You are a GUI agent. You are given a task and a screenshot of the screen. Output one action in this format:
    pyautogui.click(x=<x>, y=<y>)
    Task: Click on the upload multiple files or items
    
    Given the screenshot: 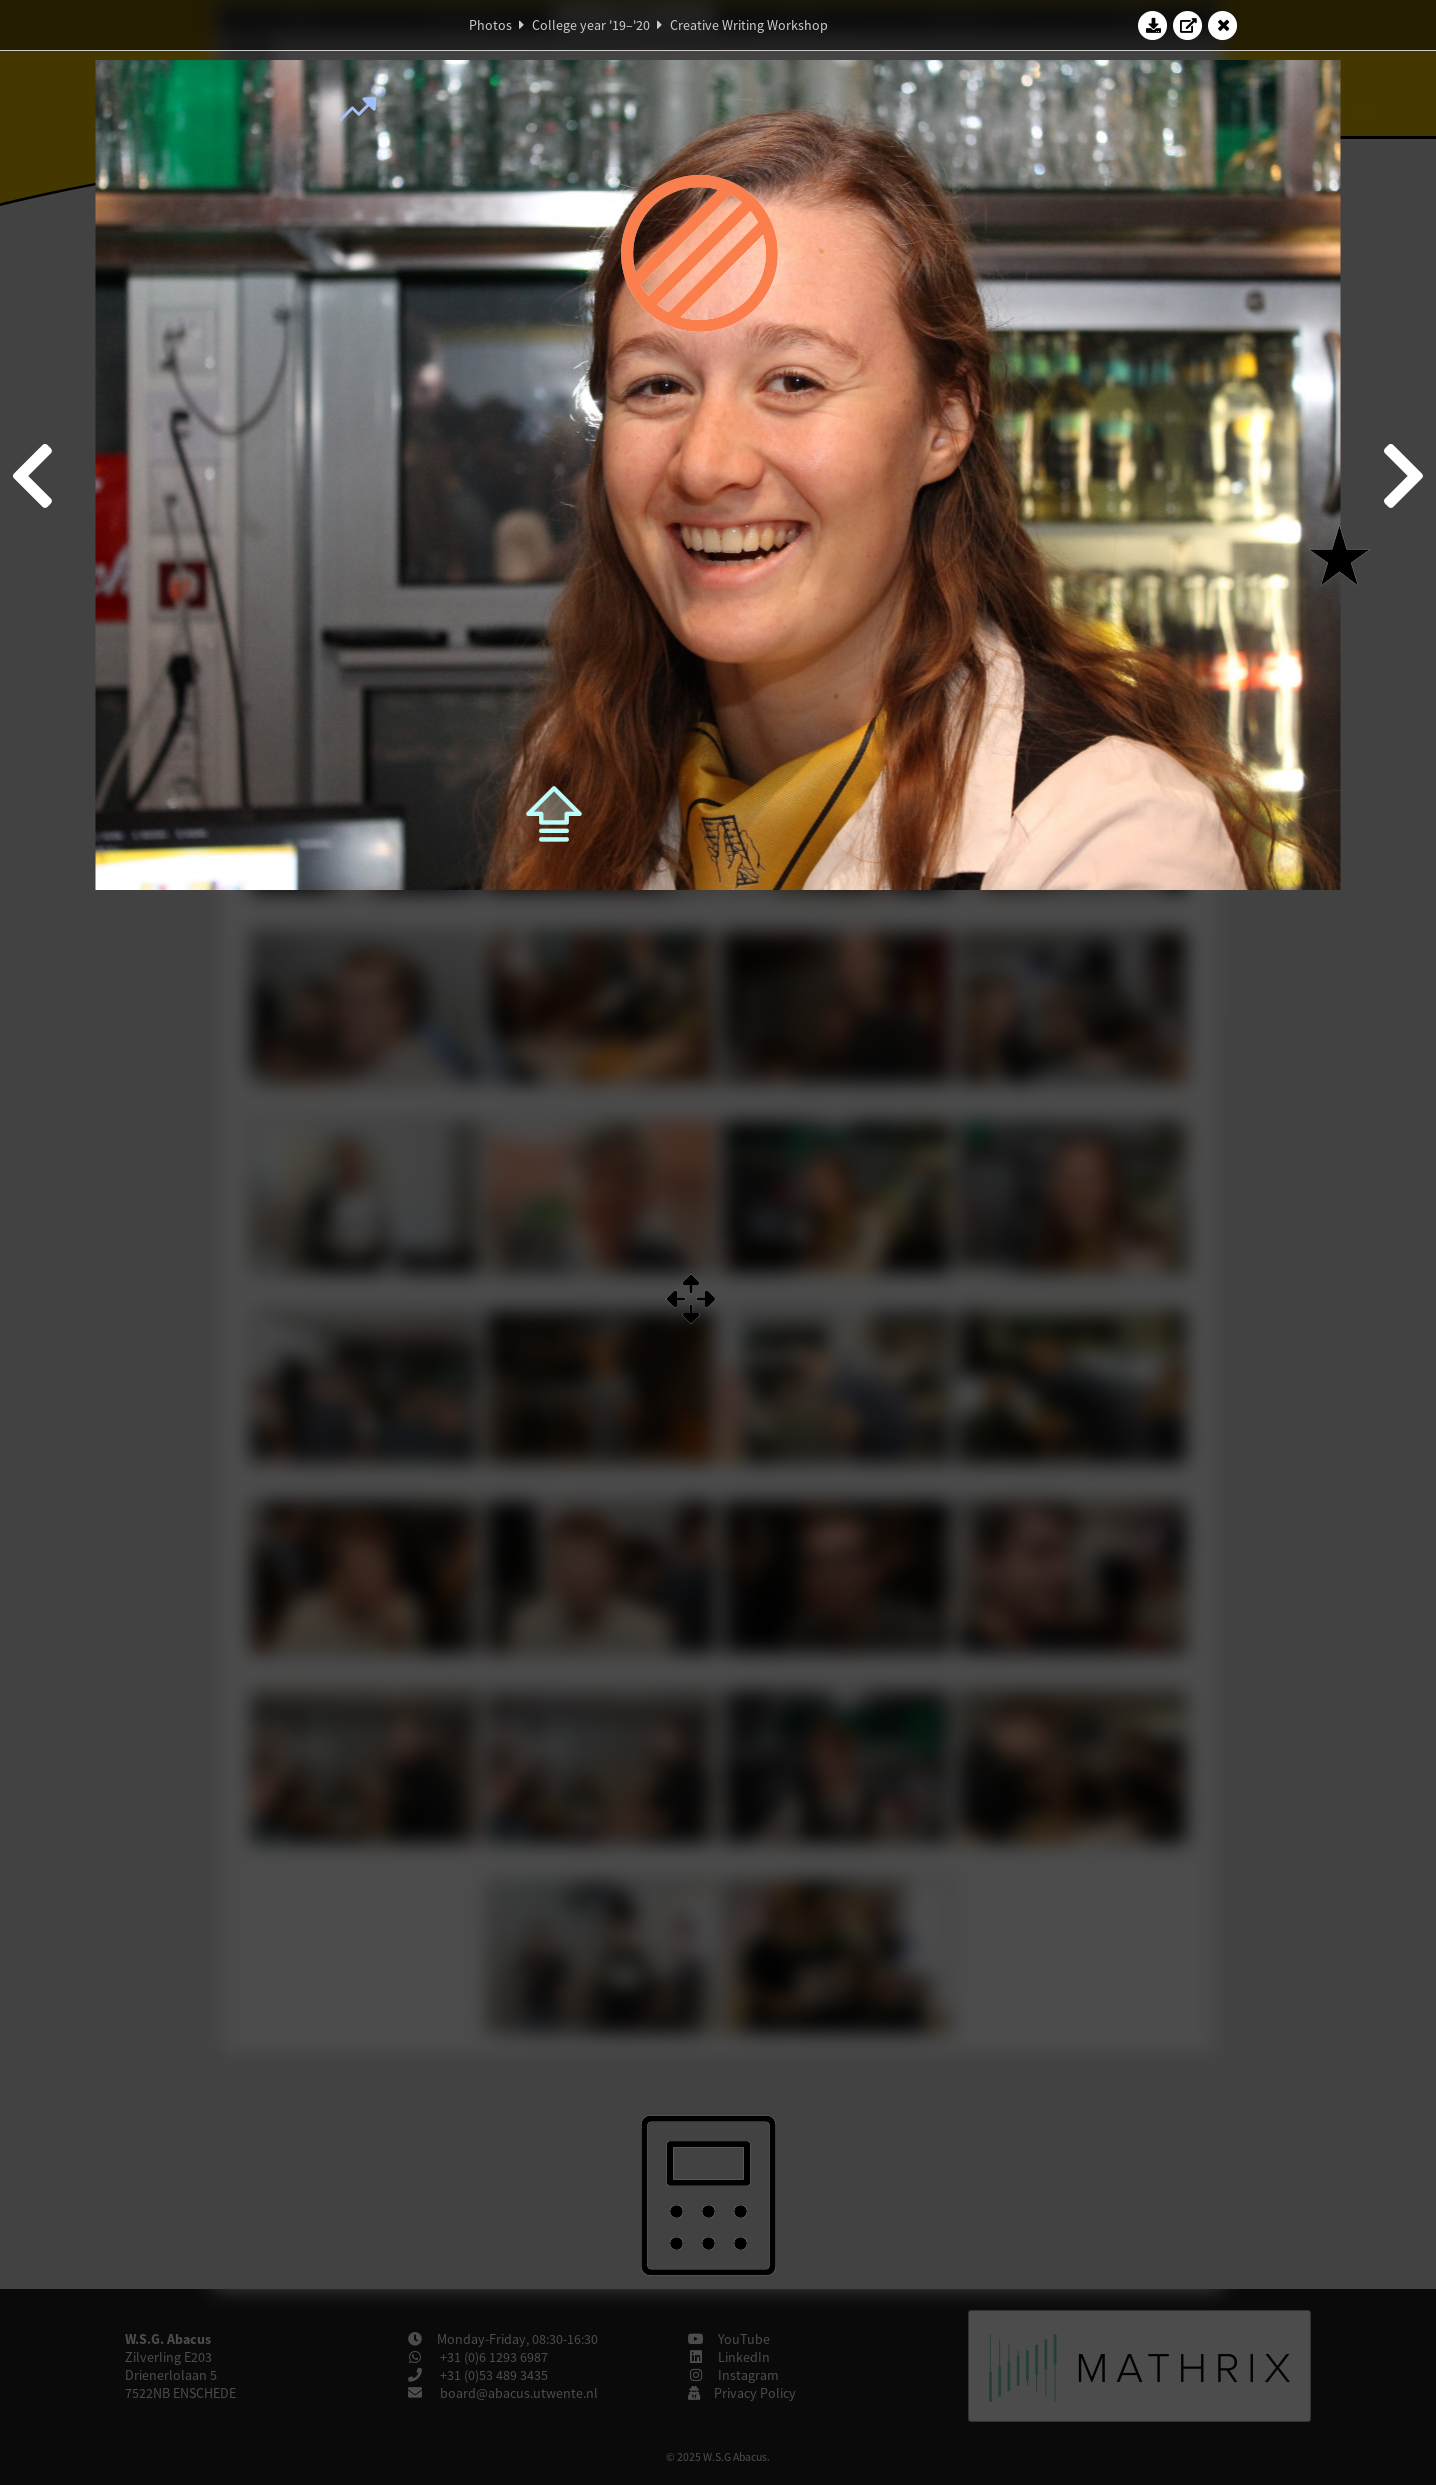 What is the action you would take?
    pyautogui.click(x=554, y=816)
    